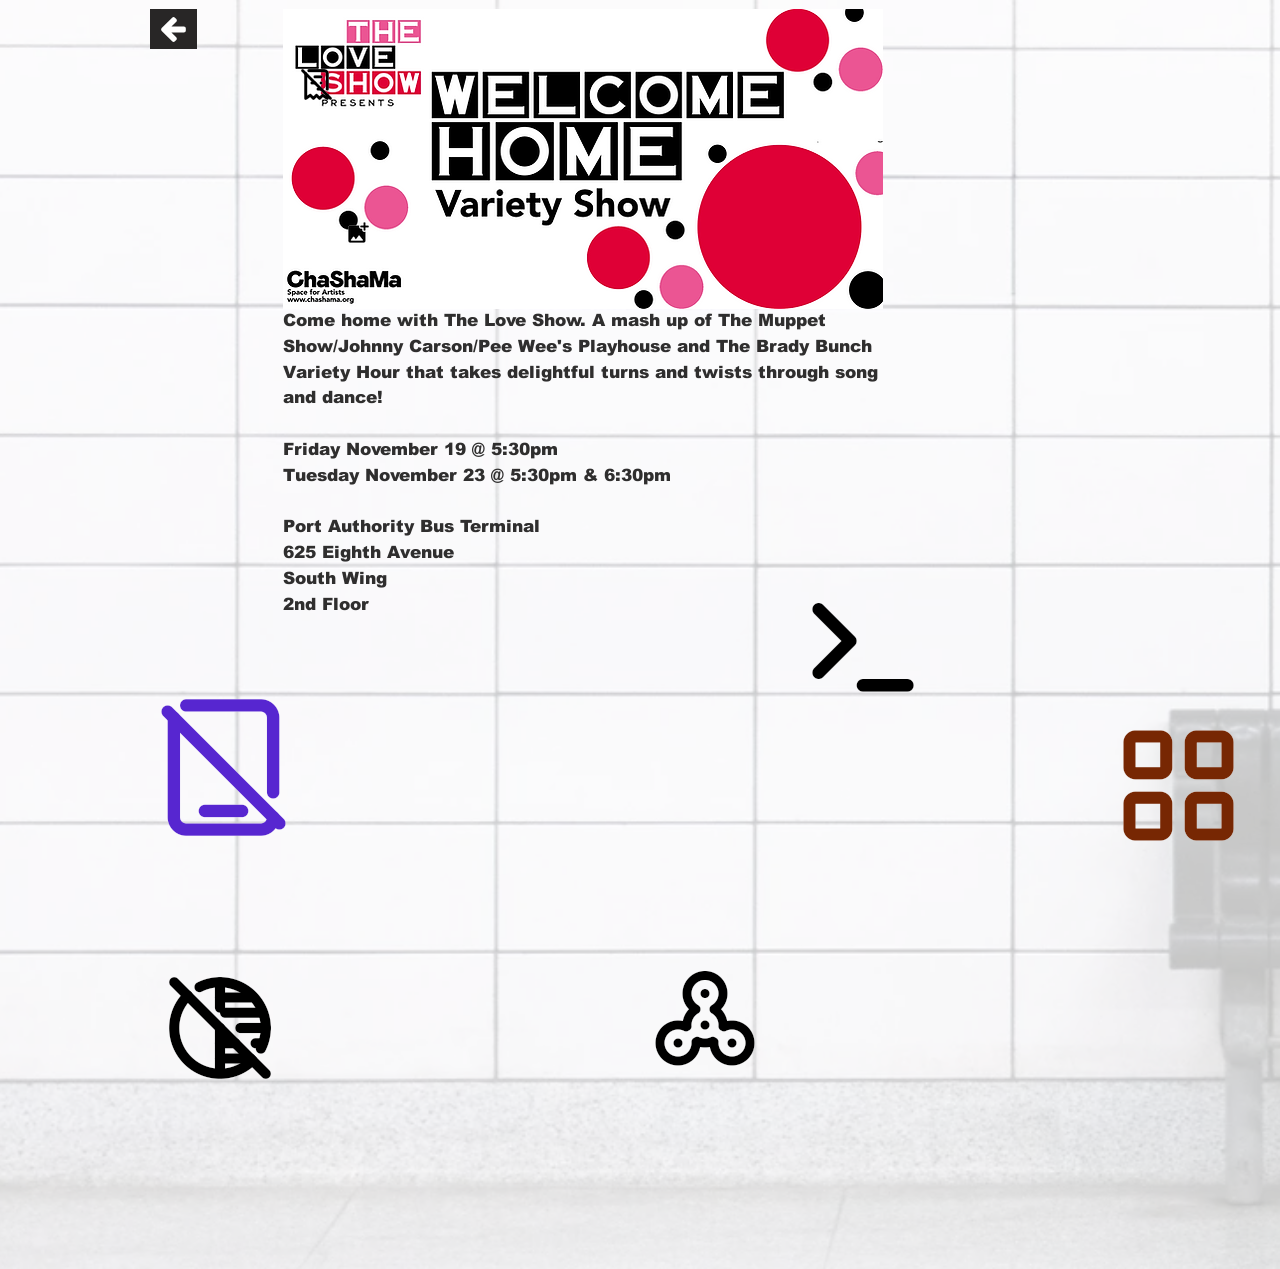 This screenshot has width=1280, height=1269. Describe the element at coordinates (1178, 785) in the screenshot. I see `view items in grid layout` at that location.